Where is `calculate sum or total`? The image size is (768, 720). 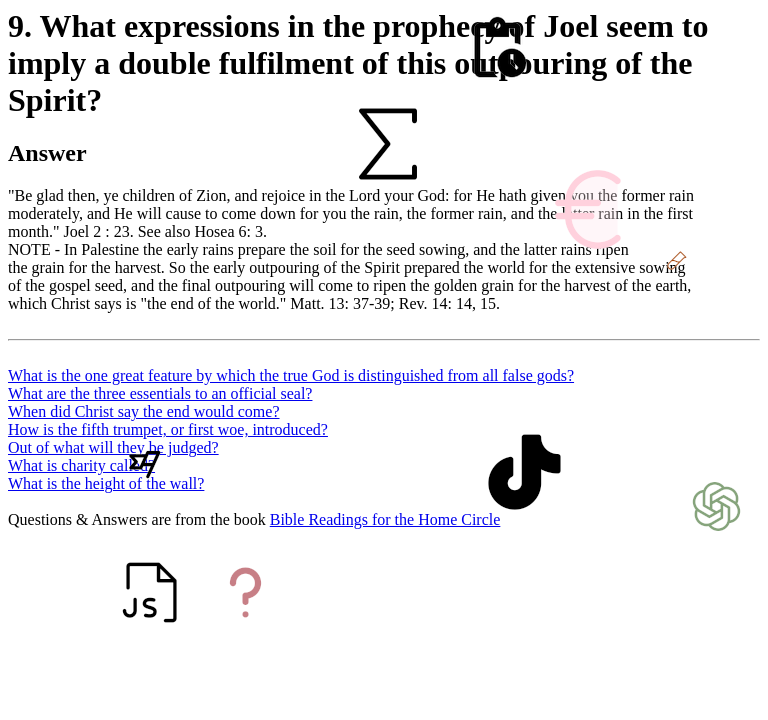
calculate sum or total is located at coordinates (388, 144).